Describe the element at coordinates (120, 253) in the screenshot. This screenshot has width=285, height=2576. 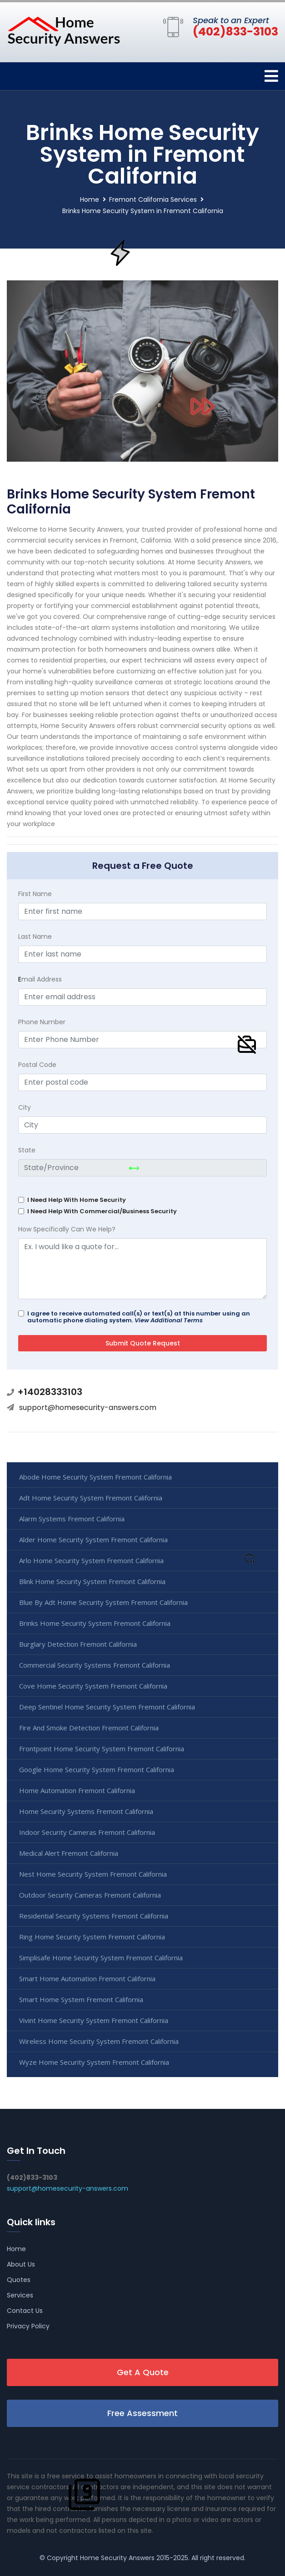
I see `quick actions or shortcuts` at that location.